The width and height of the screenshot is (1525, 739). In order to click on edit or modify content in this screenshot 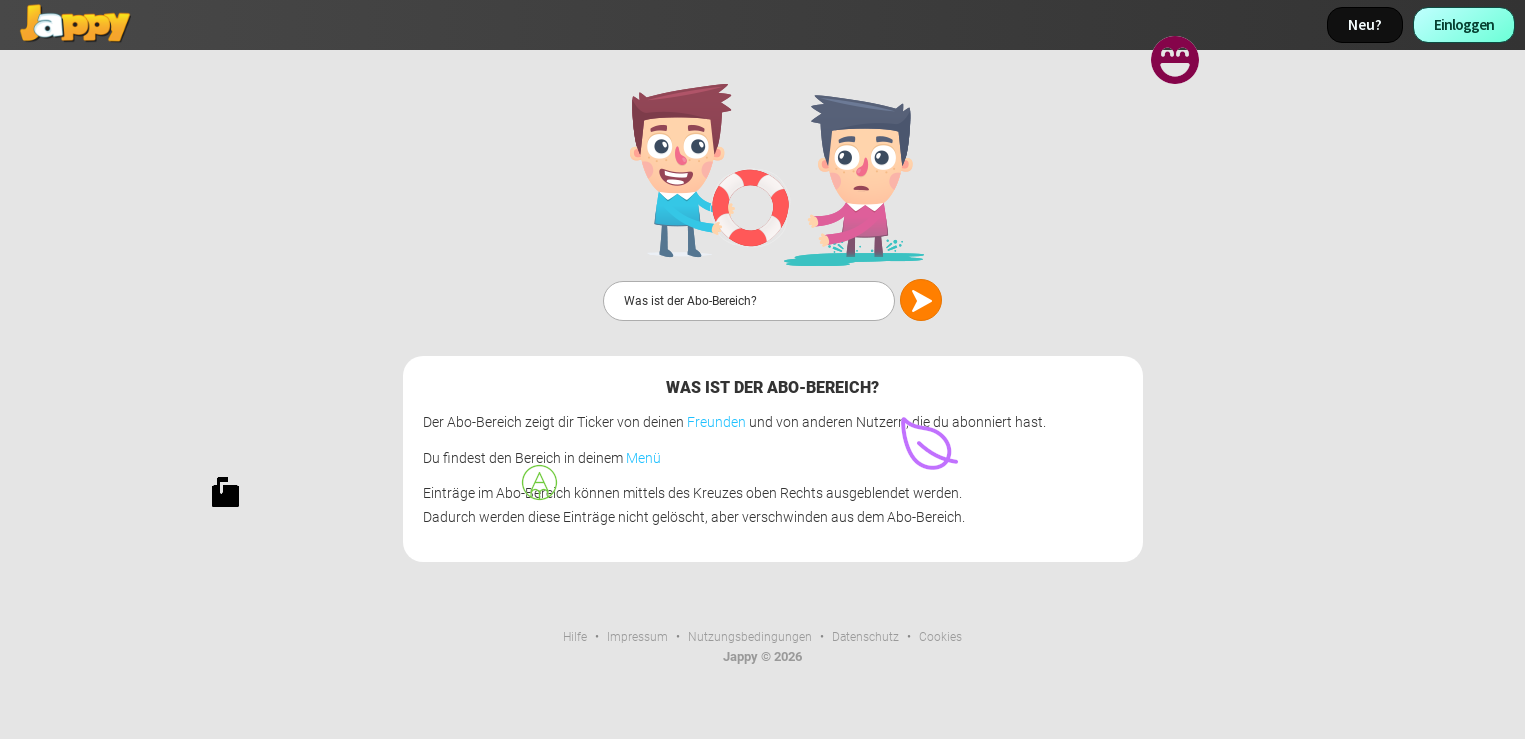, I will do `click(539, 482)`.